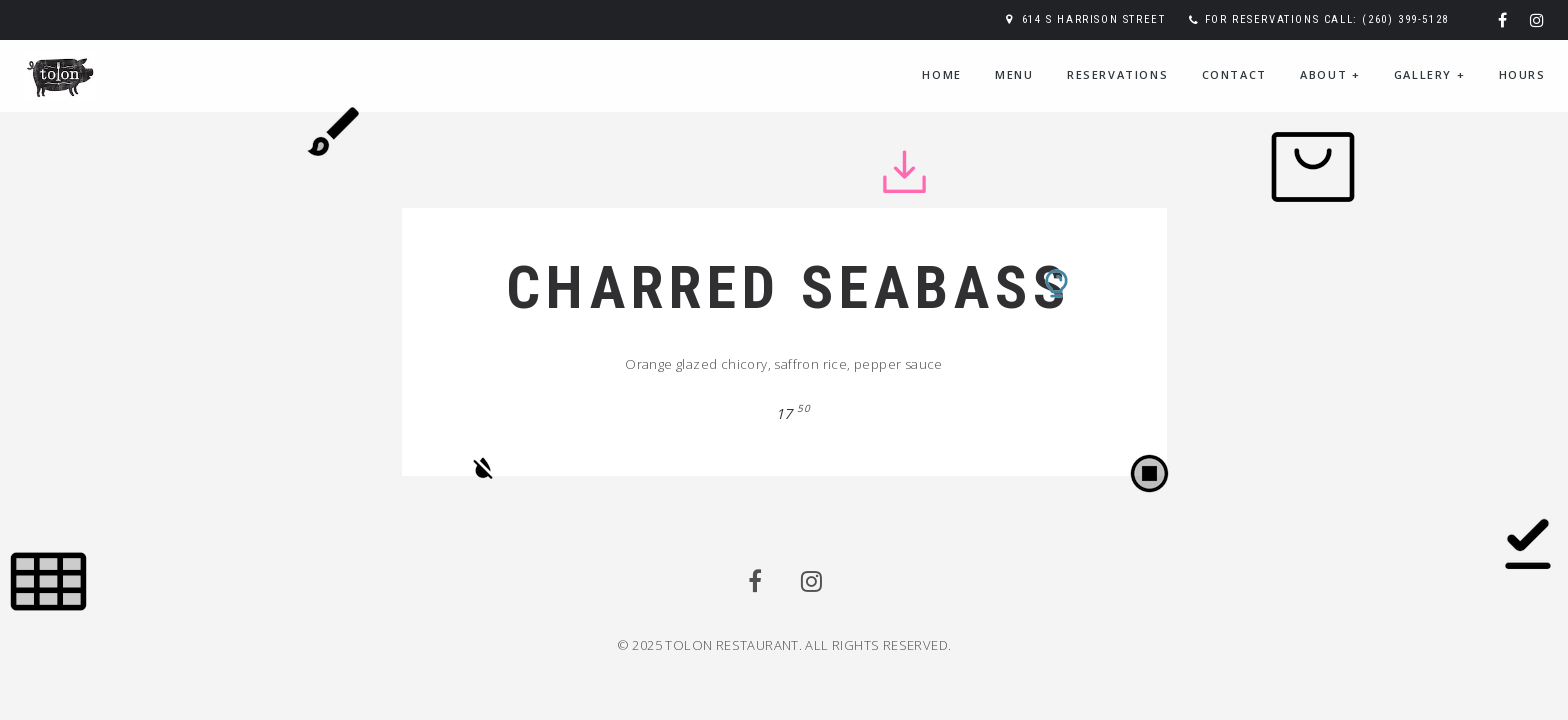 The width and height of the screenshot is (1568, 720). Describe the element at coordinates (334, 131) in the screenshot. I see `access drawing or painting tools` at that location.